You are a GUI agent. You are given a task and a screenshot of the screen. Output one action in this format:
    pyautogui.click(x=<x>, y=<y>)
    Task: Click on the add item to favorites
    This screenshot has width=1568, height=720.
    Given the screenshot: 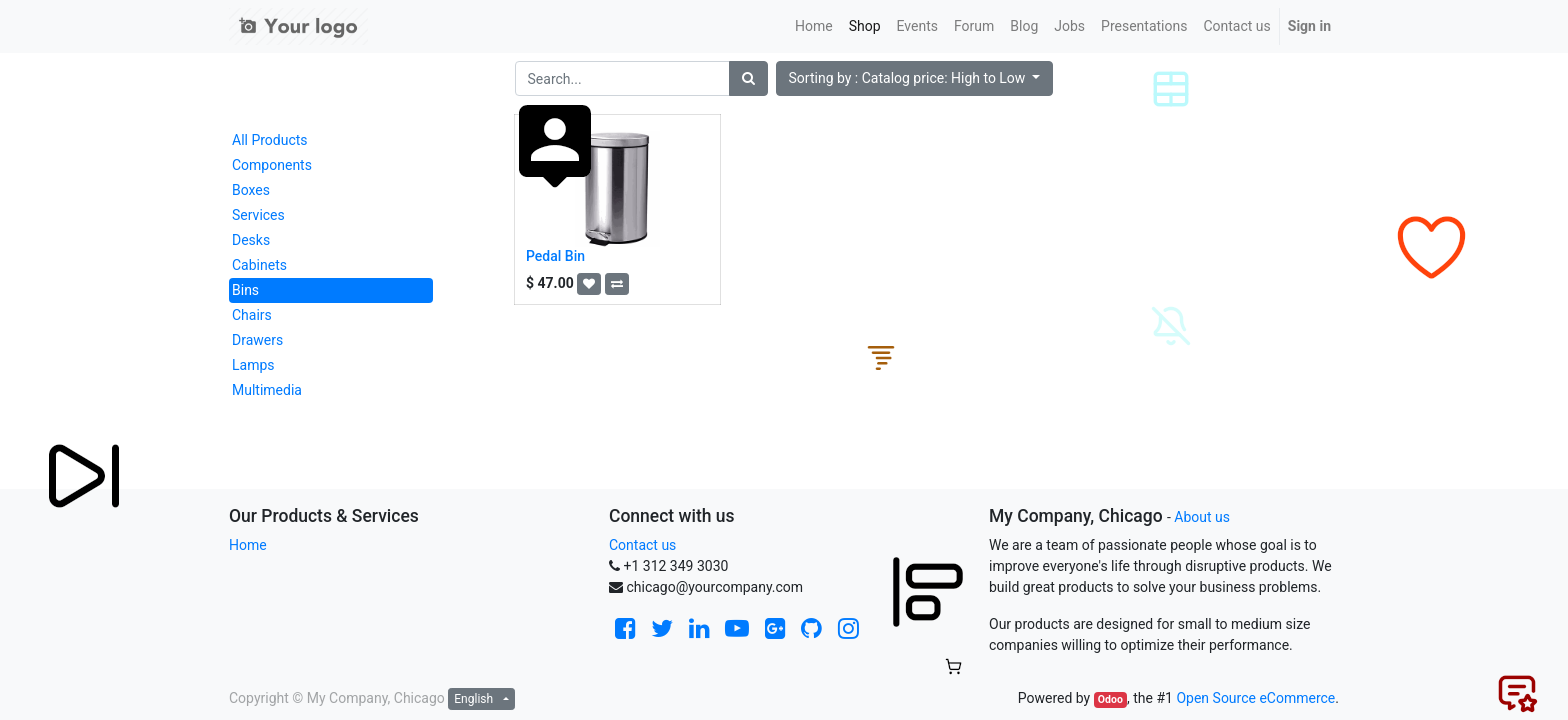 What is the action you would take?
    pyautogui.click(x=1431, y=247)
    